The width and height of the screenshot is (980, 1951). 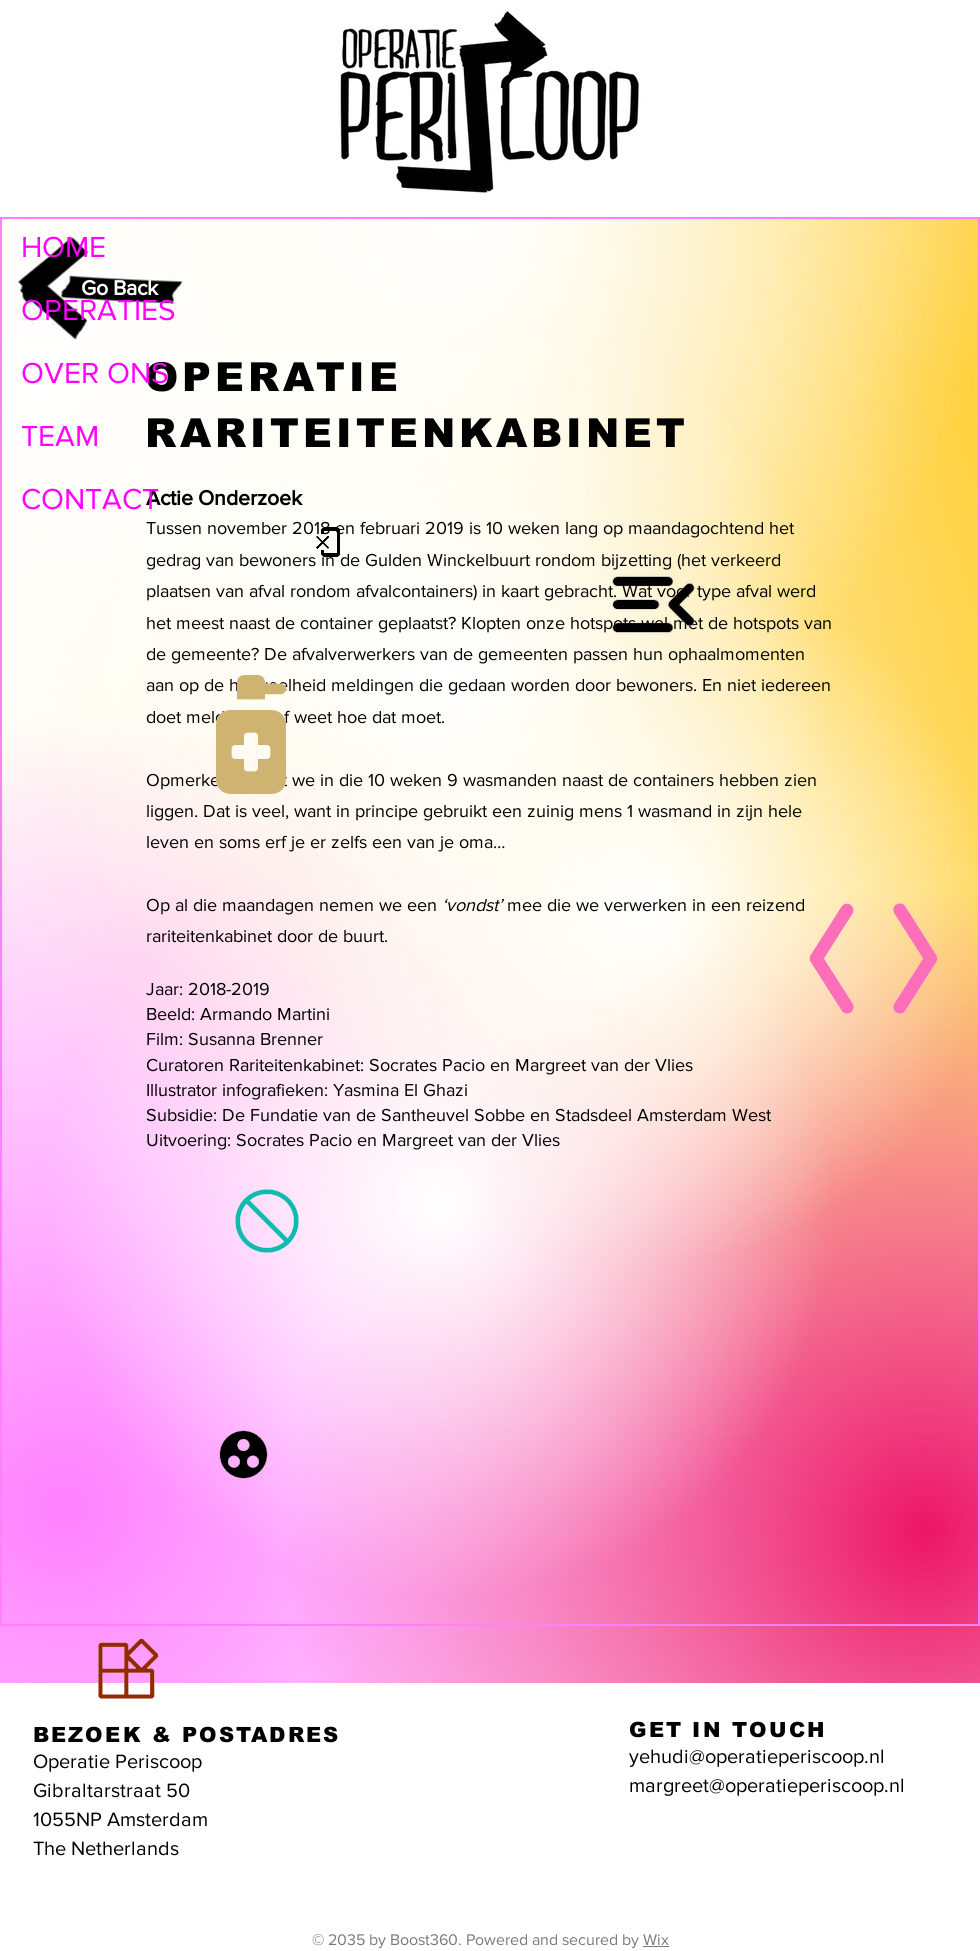 What do you see at coordinates (251, 738) in the screenshot?
I see `access medical supplies or first aid resources` at bounding box center [251, 738].